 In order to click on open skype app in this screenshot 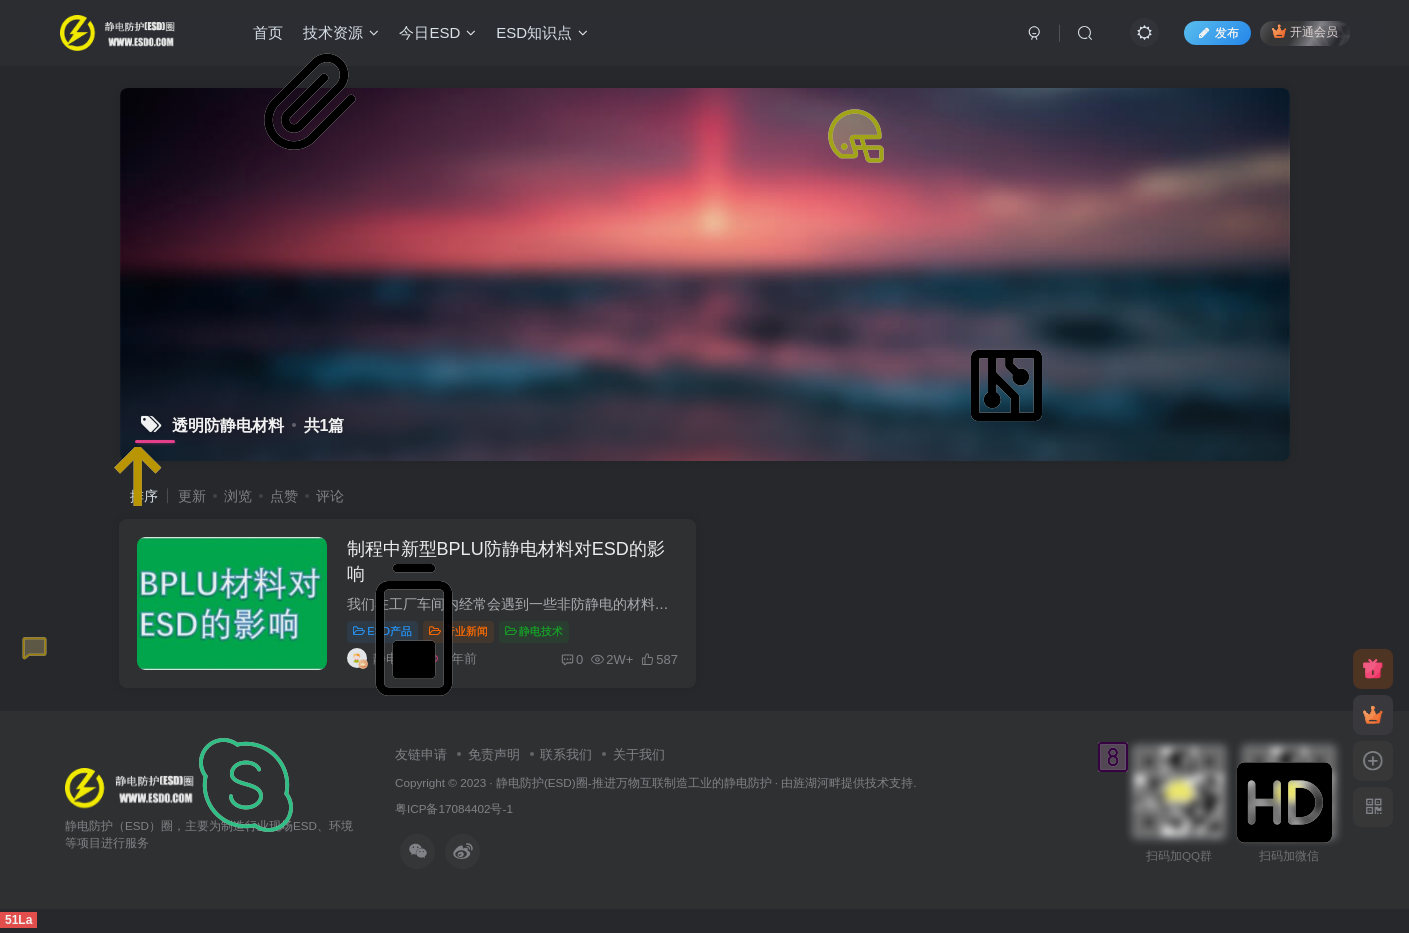, I will do `click(246, 785)`.